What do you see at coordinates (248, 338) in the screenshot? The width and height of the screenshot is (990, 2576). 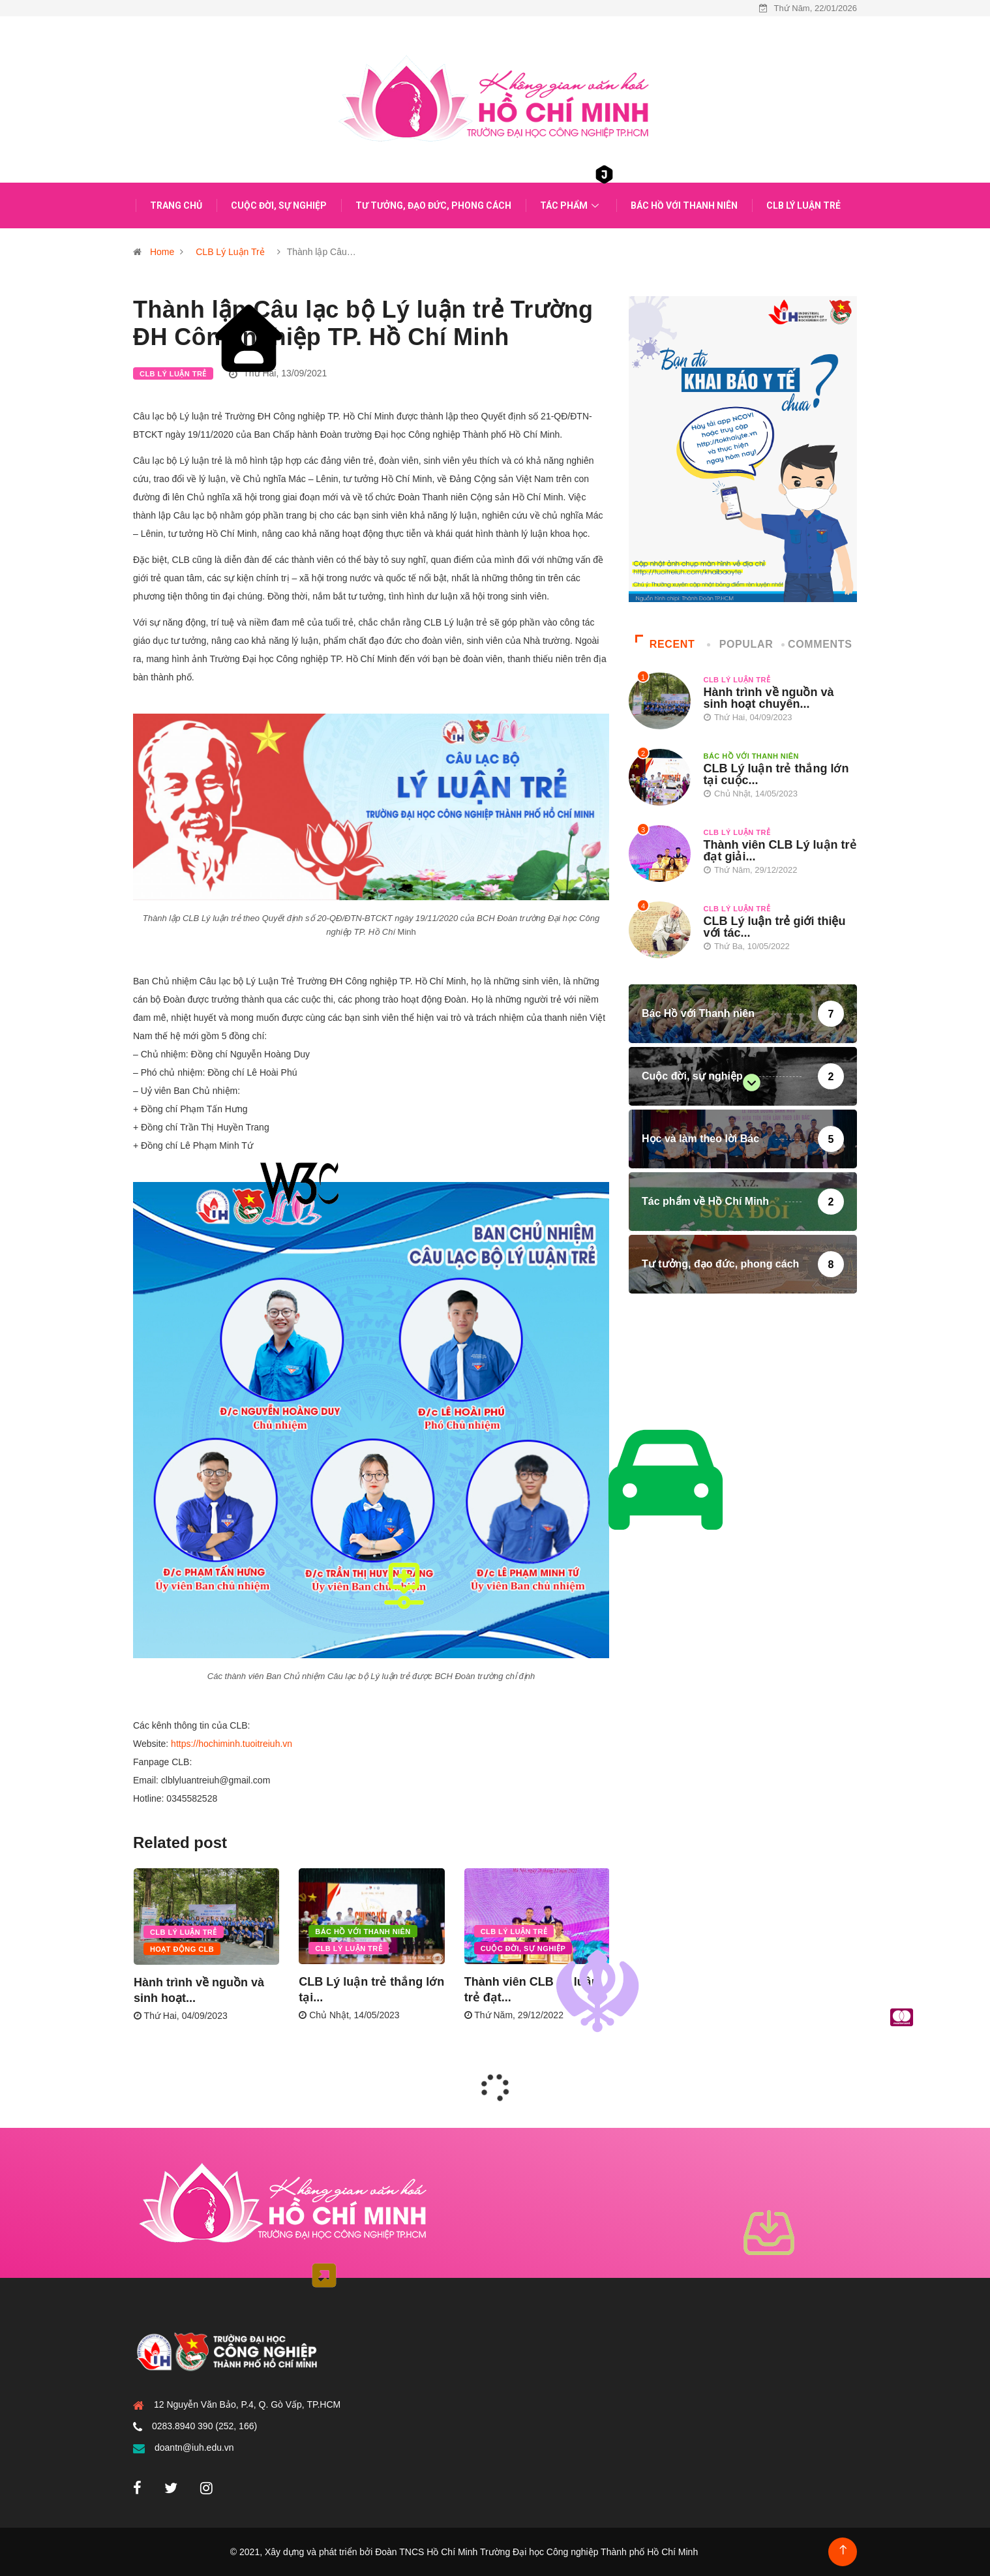 I see `view your home profile` at bounding box center [248, 338].